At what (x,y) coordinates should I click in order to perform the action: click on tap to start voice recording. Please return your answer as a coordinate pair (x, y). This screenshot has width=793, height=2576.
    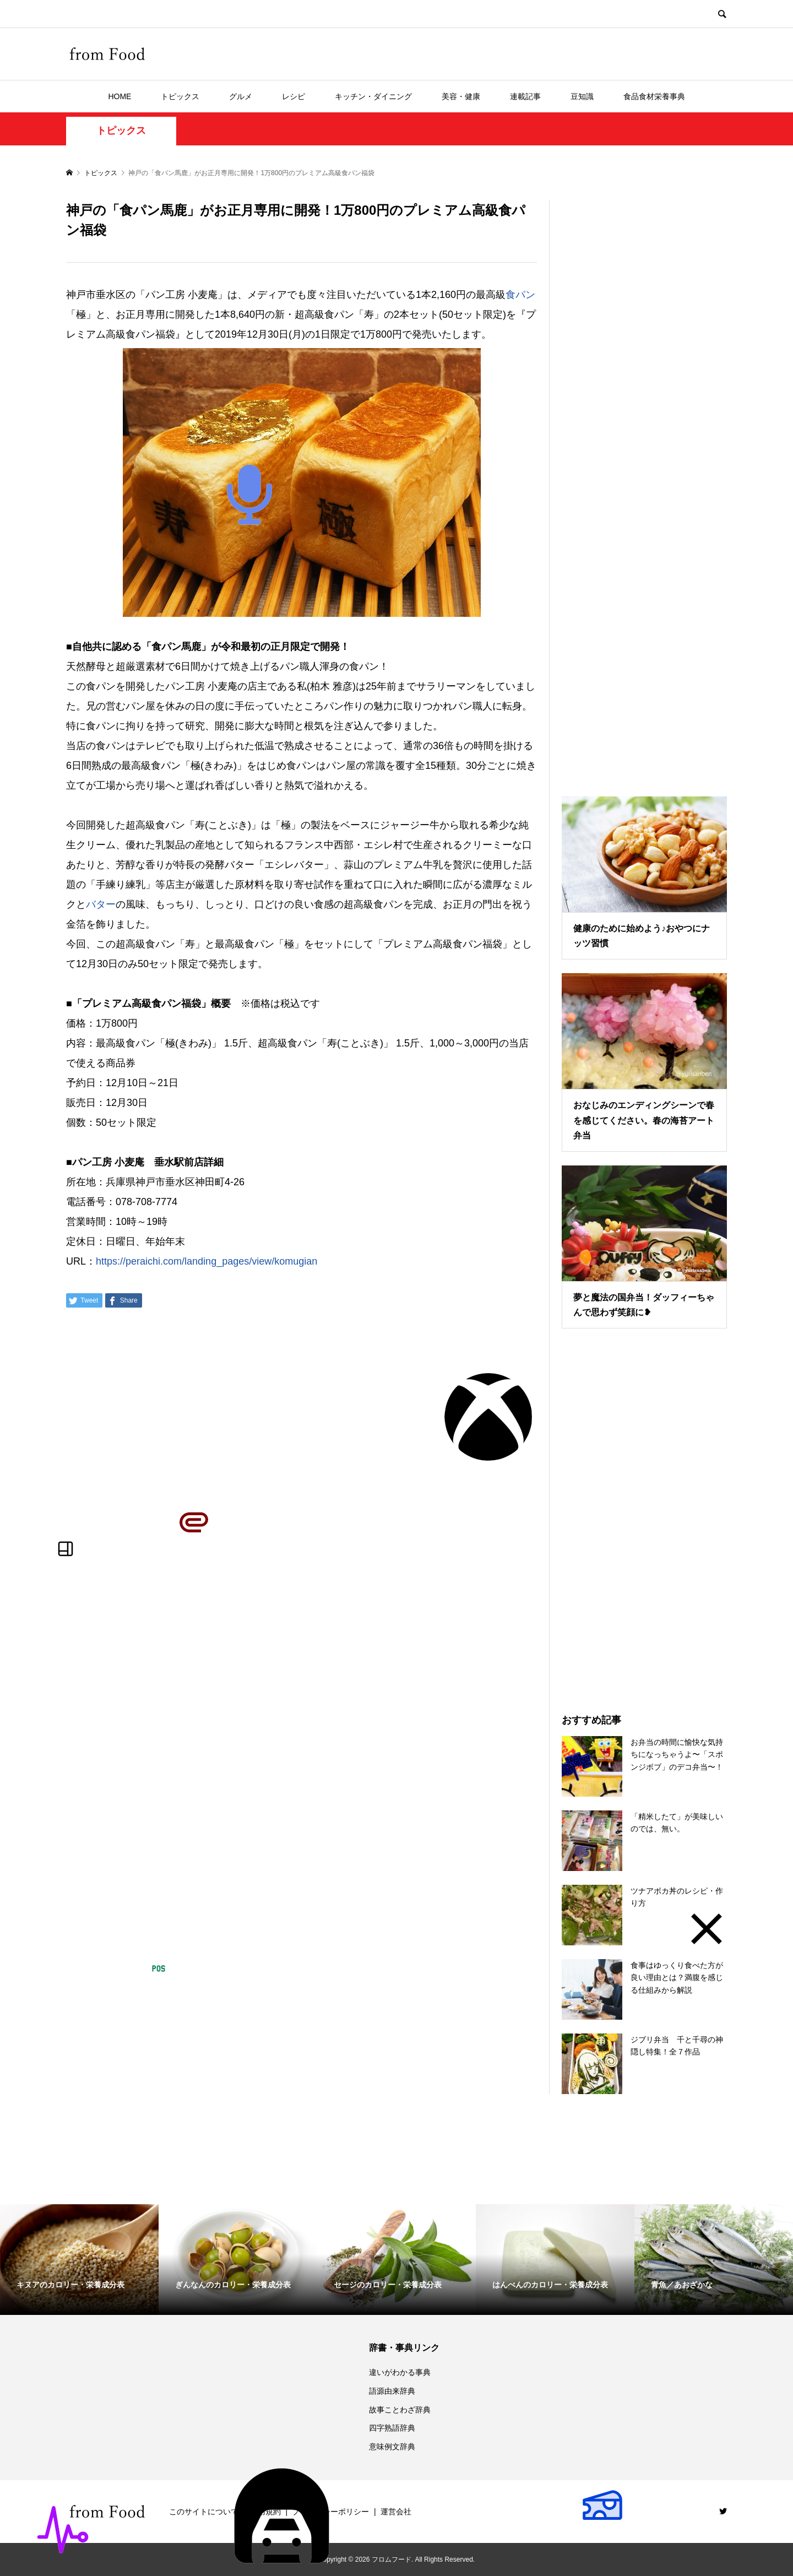
    Looking at the image, I should click on (249, 495).